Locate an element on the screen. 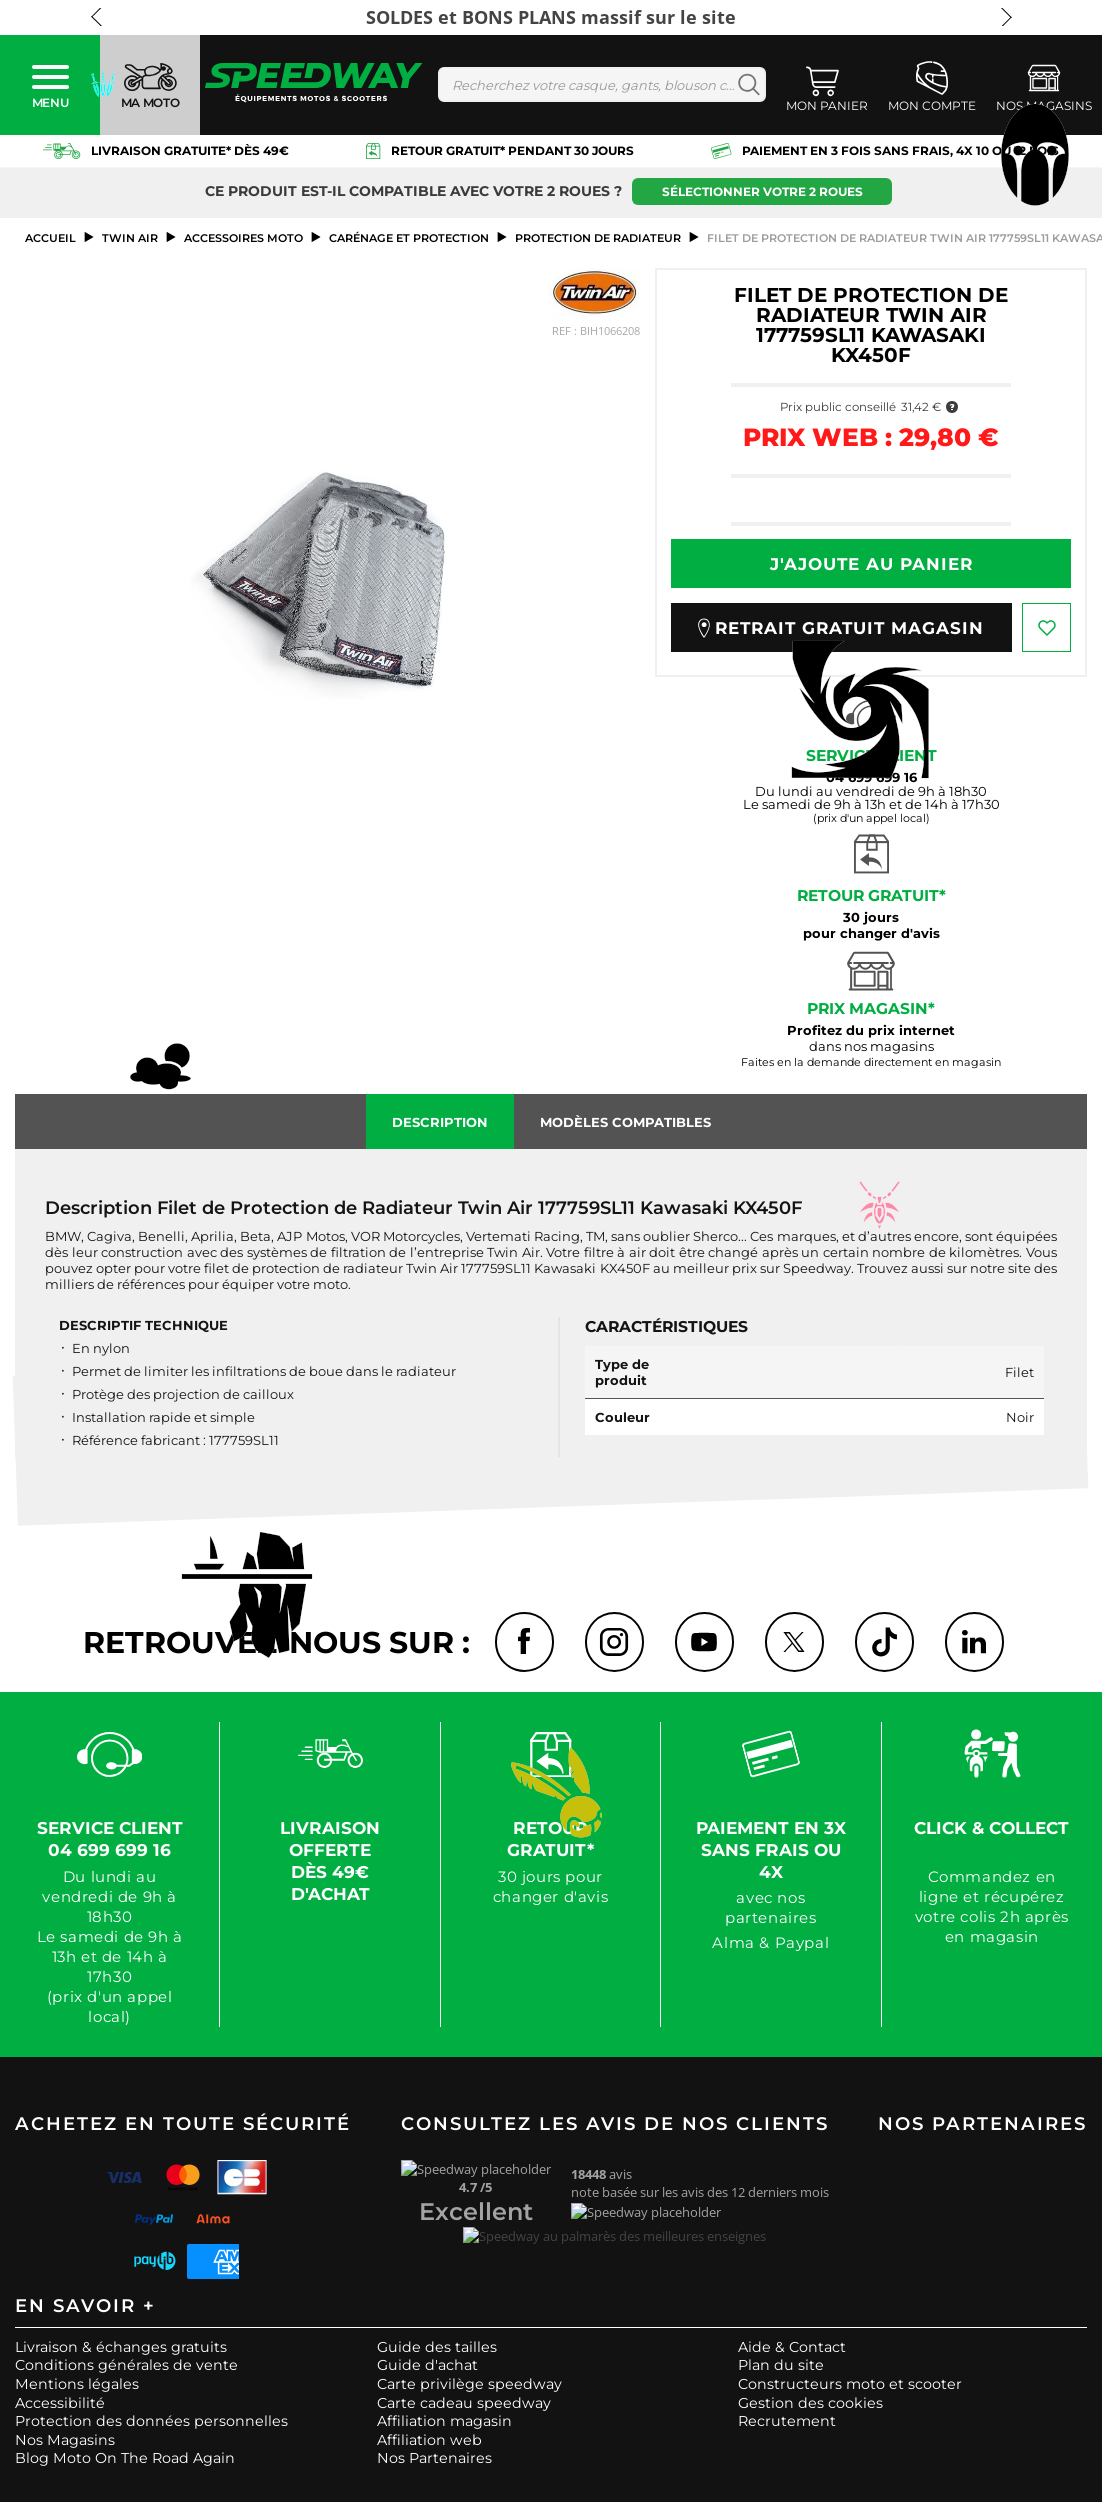 The height and width of the screenshot is (2502, 1102). view current weather conditions is located at coordinates (160, 1067).